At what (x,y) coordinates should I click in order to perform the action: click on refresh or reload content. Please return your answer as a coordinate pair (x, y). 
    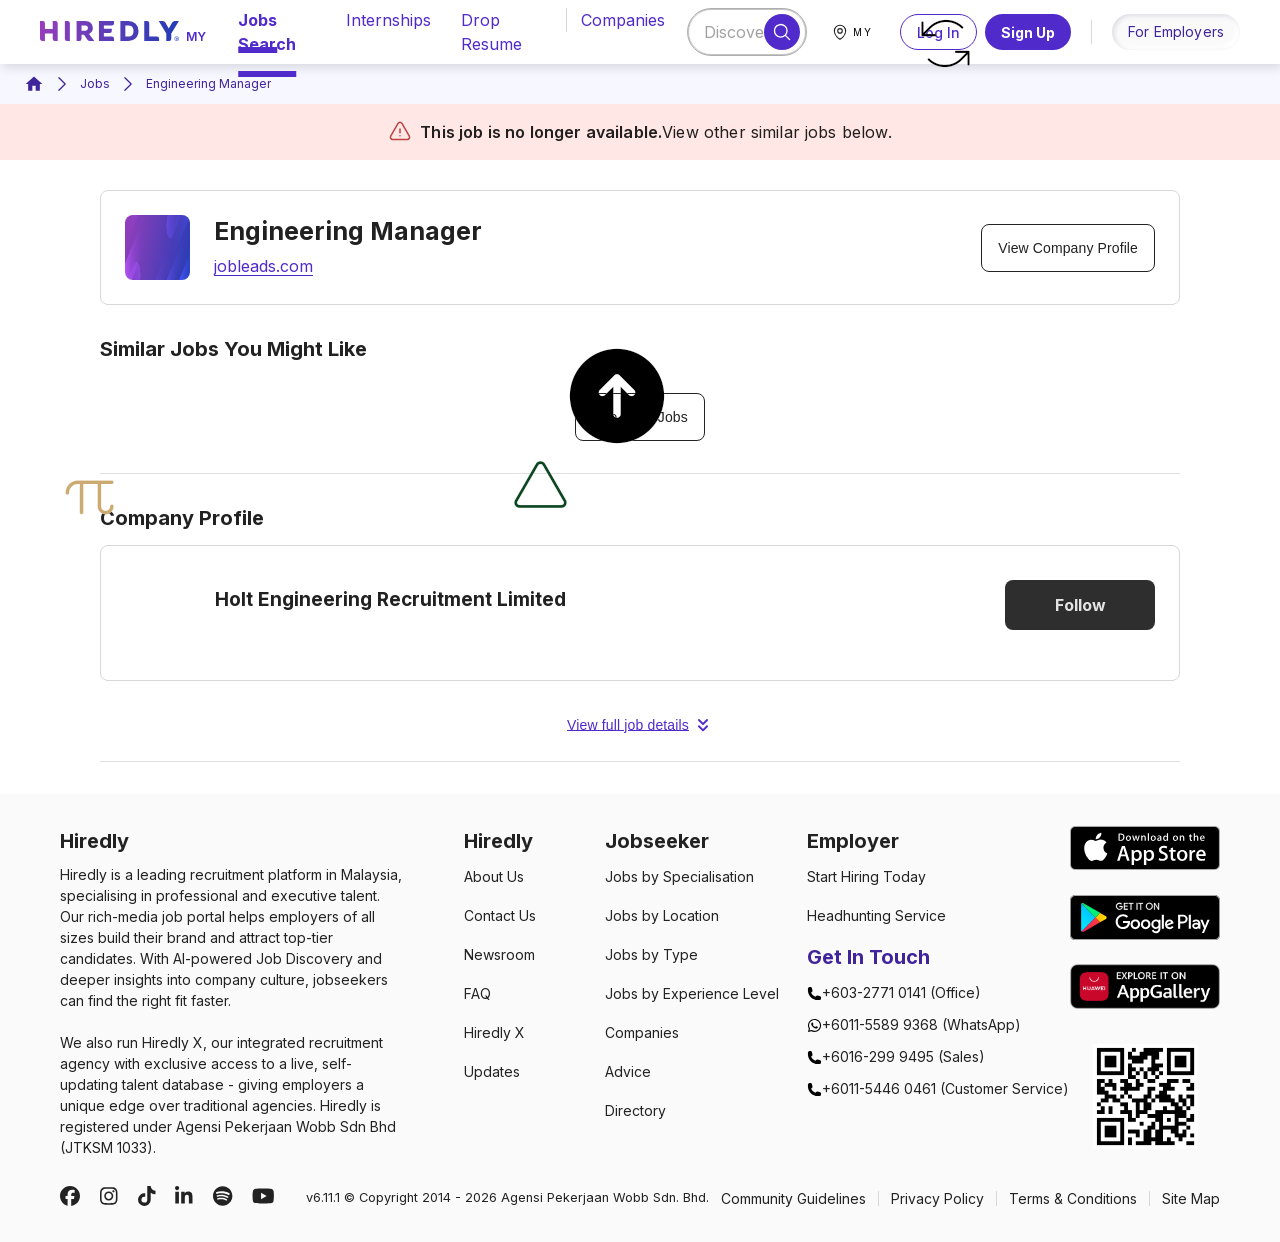
    Looking at the image, I should click on (945, 43).